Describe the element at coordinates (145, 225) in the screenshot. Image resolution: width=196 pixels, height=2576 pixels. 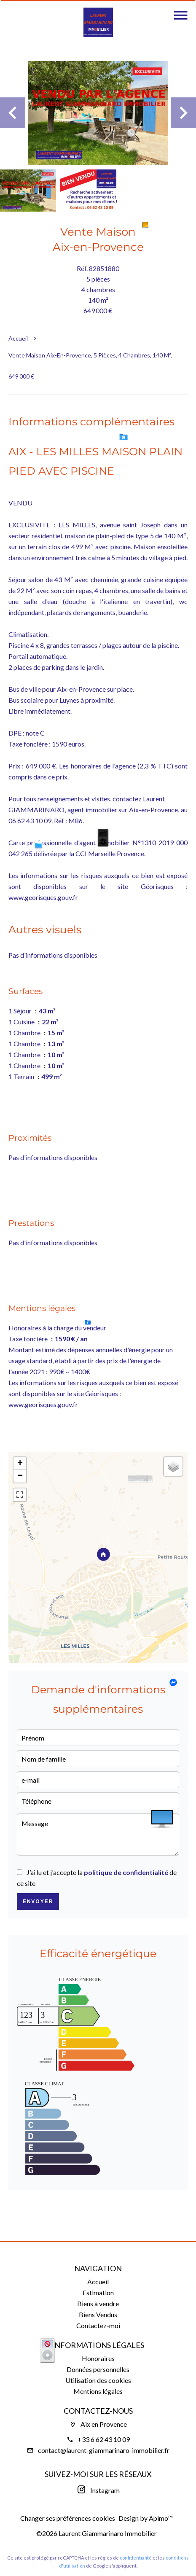
I see `external storage drive connected` at that location.